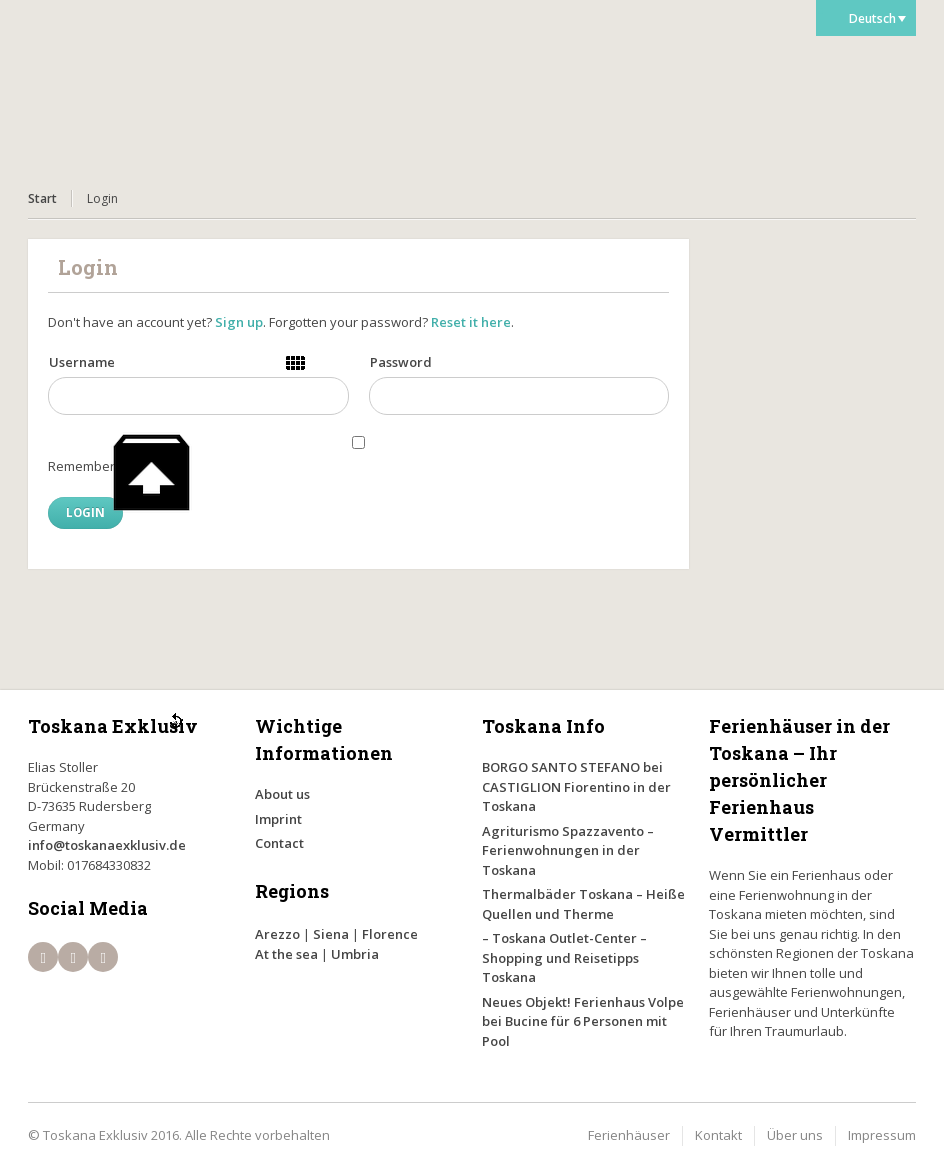 The width and height of the screenshot is (944, 1166). What do you see at coordinates (295, 363) in the screenshot?
I see `switch to comfortable grid view` at bounding box center [295, 363].